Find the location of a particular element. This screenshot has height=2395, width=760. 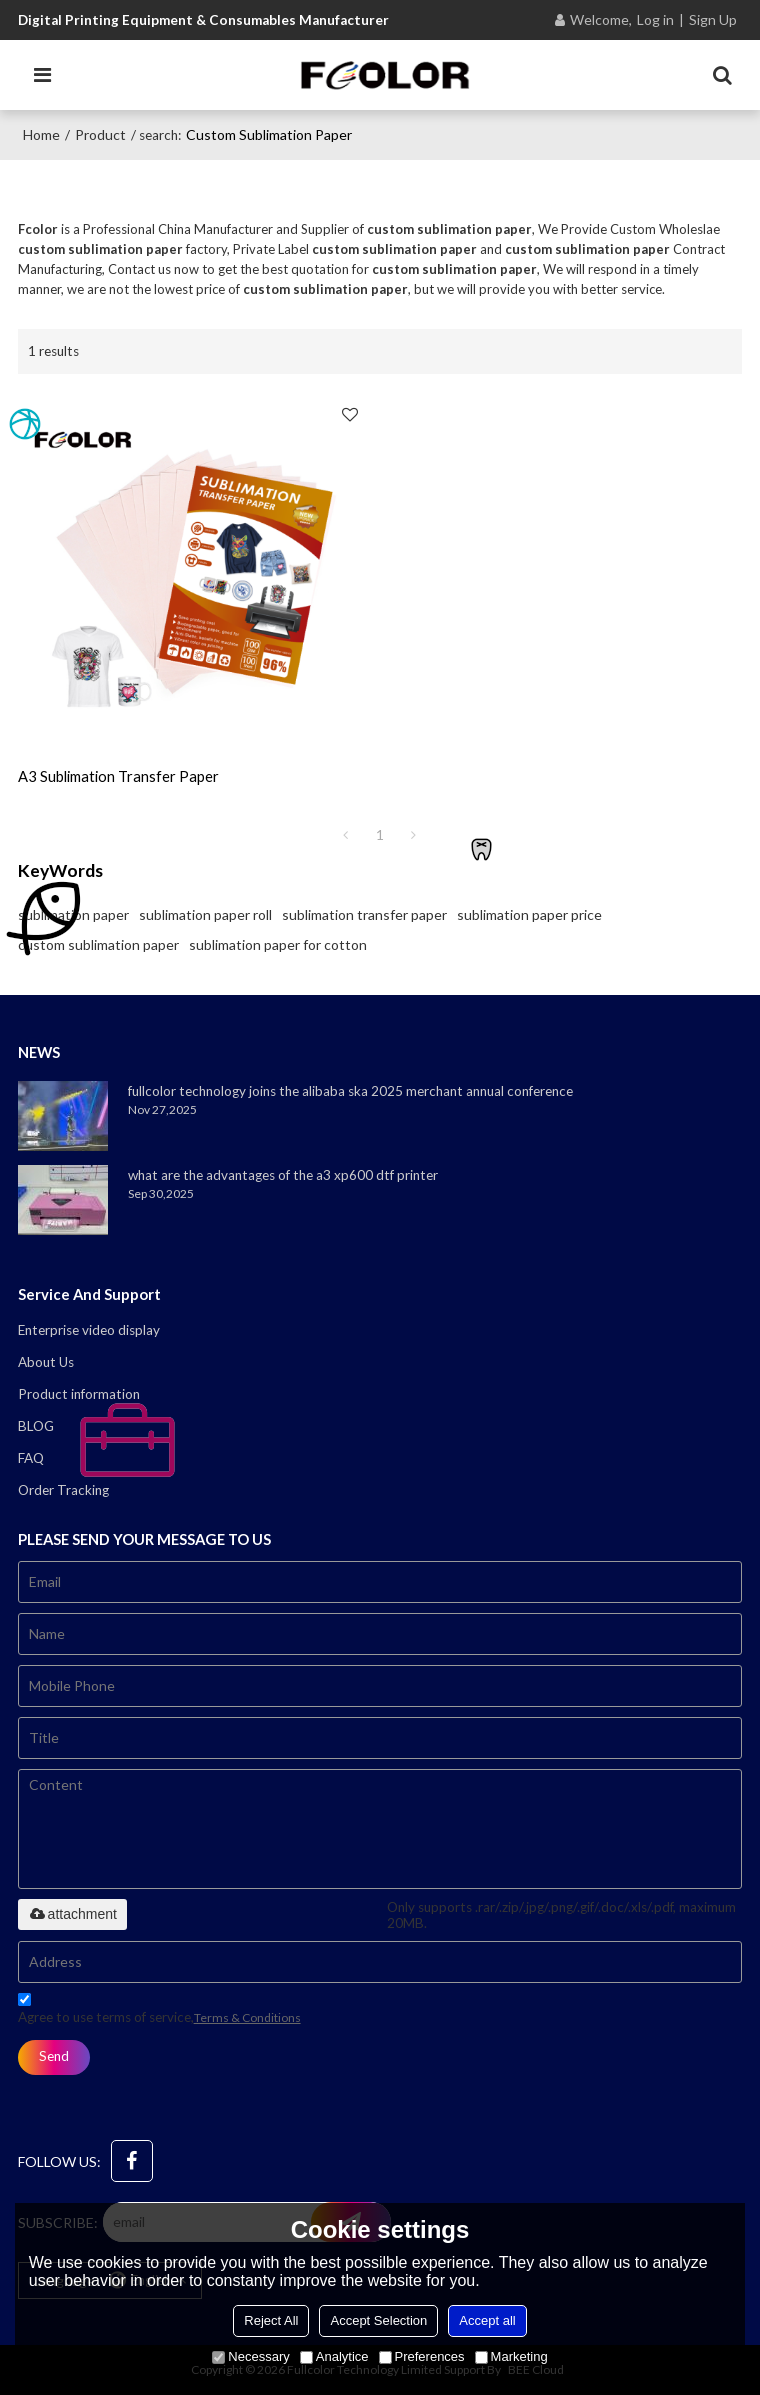

access fishing or marine-related features is located at coordinates (46, 916).